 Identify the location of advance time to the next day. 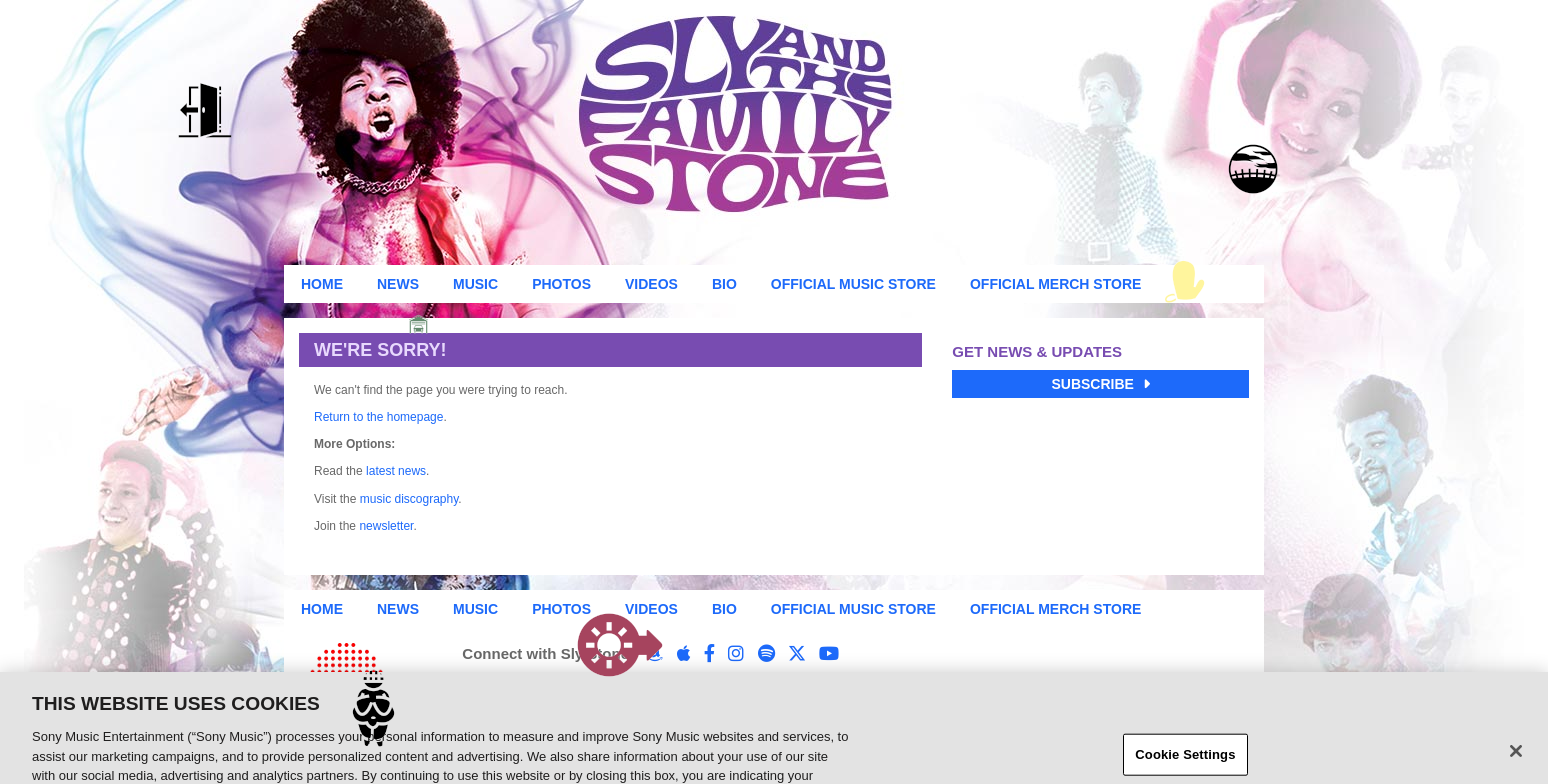
(620, 645).